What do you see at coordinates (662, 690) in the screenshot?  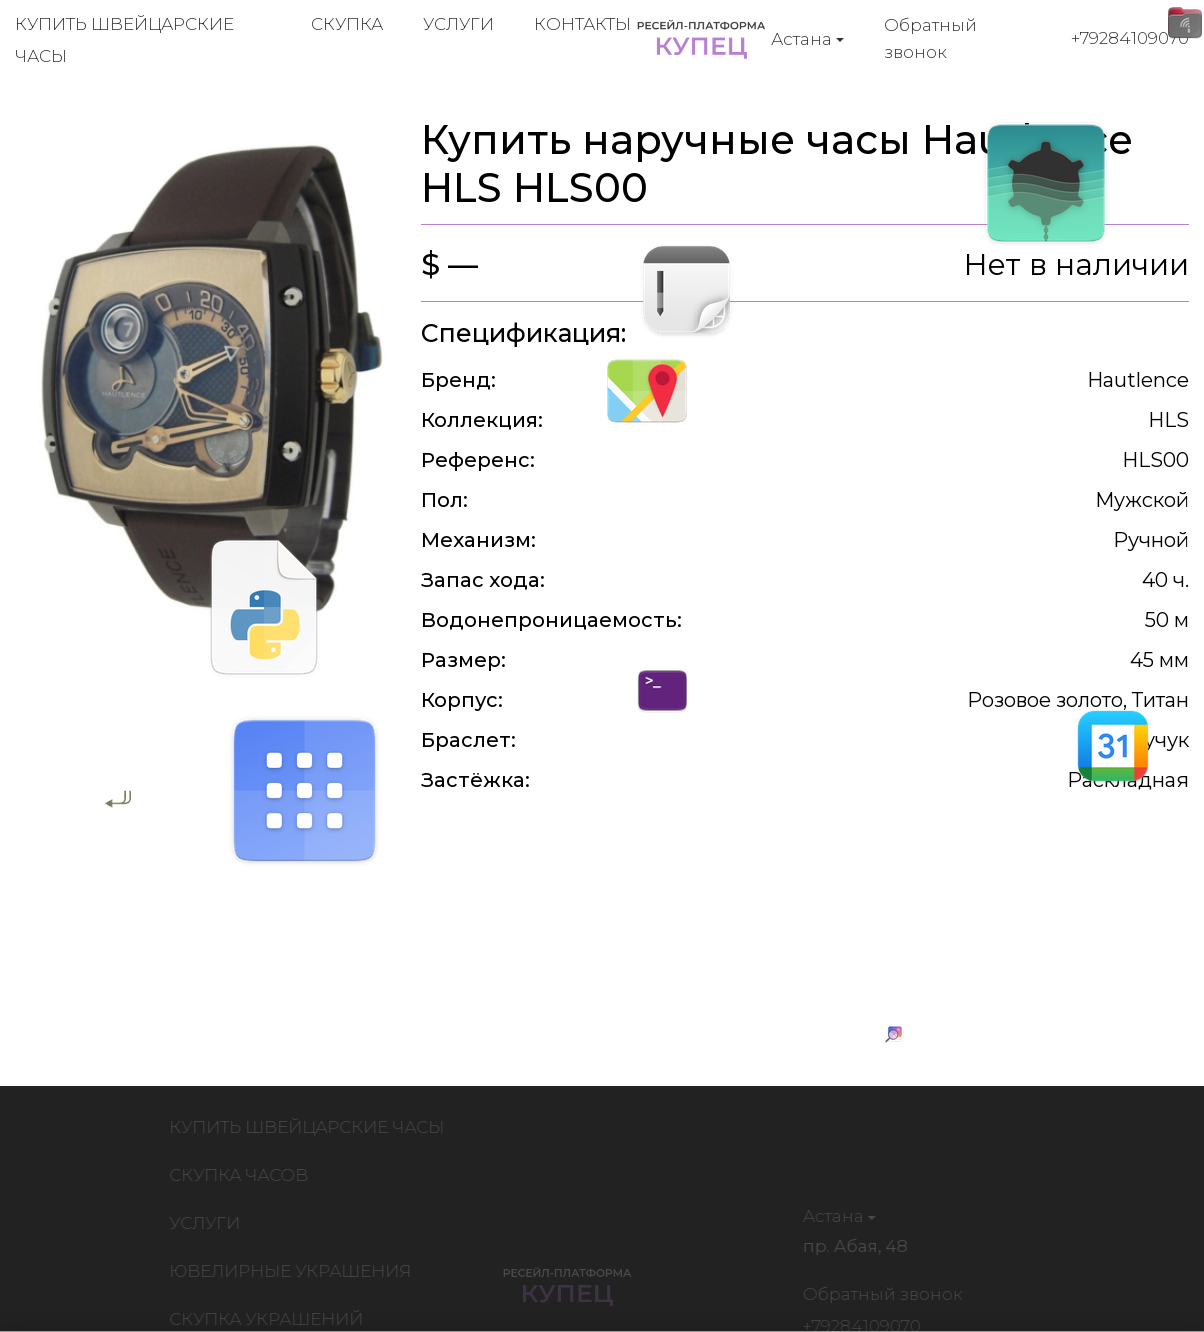 I see `open root terminal with administrator privileges` at bounding box center [662, 690].